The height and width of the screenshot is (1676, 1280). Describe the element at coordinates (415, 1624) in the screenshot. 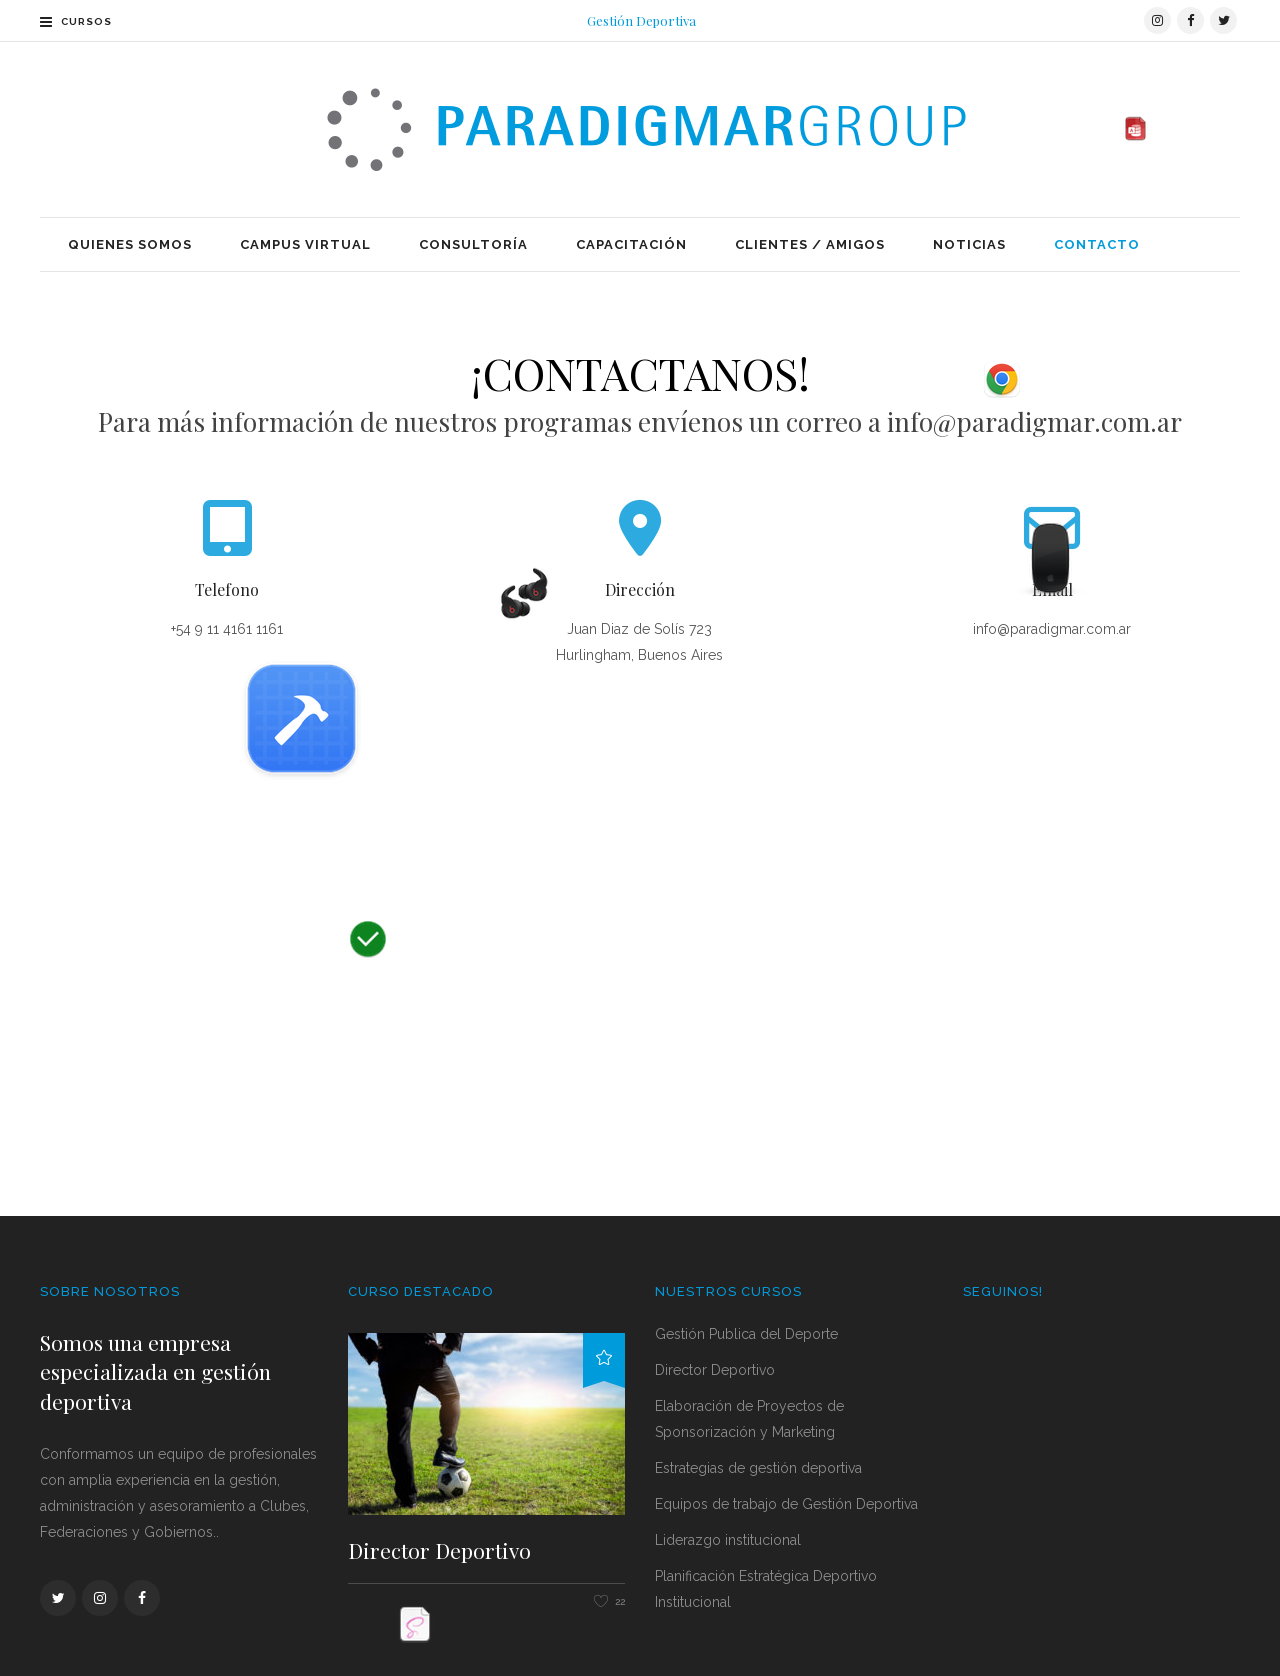

I see `scss stylesheet file` at that location.